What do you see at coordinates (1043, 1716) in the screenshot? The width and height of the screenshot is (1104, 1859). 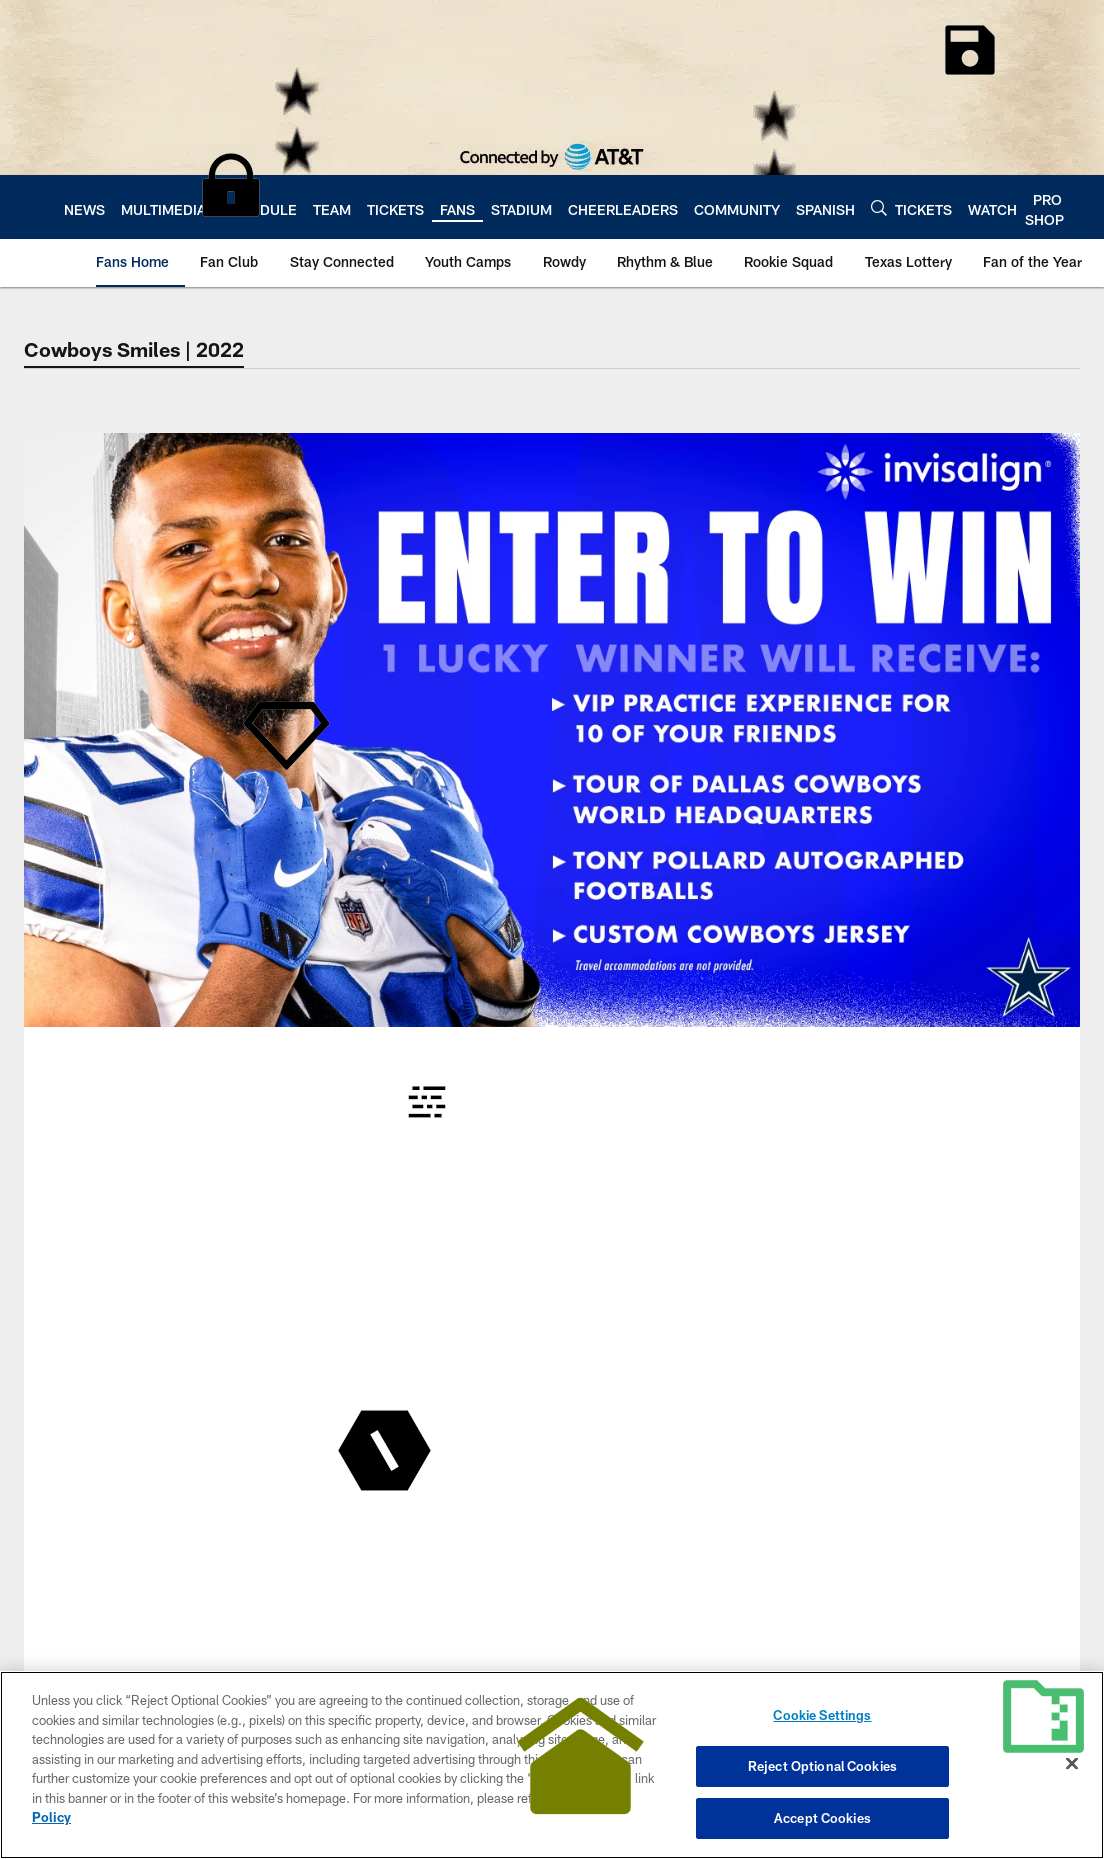 I see `access compressed or zipped files` at bounding box center [1043, 1716].